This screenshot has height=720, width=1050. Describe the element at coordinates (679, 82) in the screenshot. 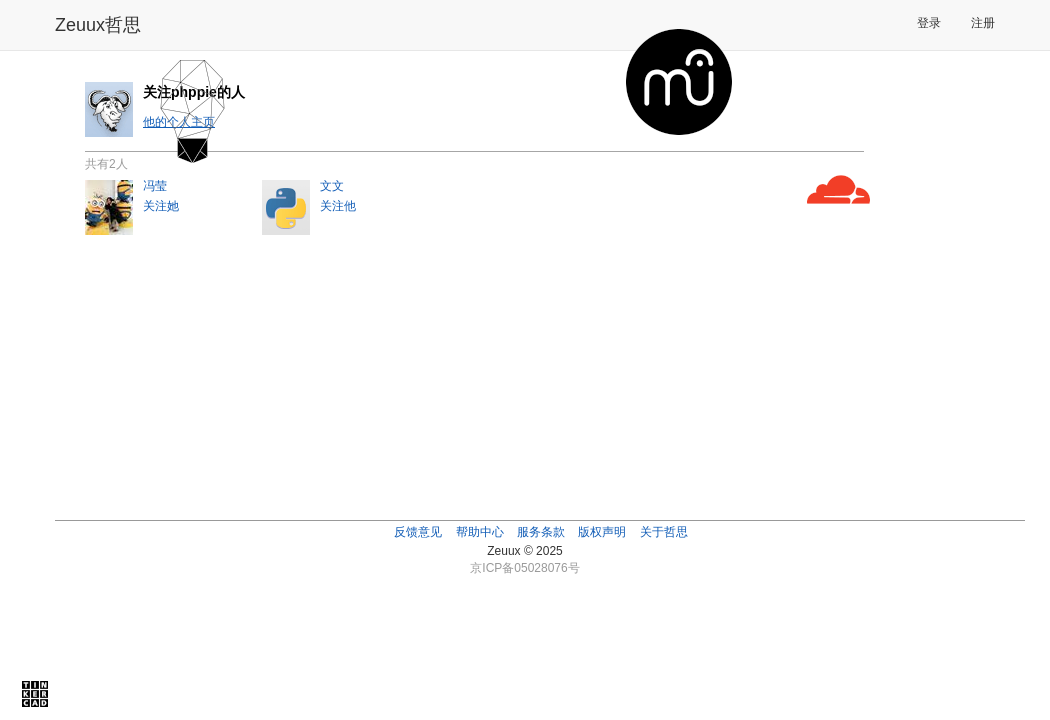

I see `open MuseScore music notation app` at that location.